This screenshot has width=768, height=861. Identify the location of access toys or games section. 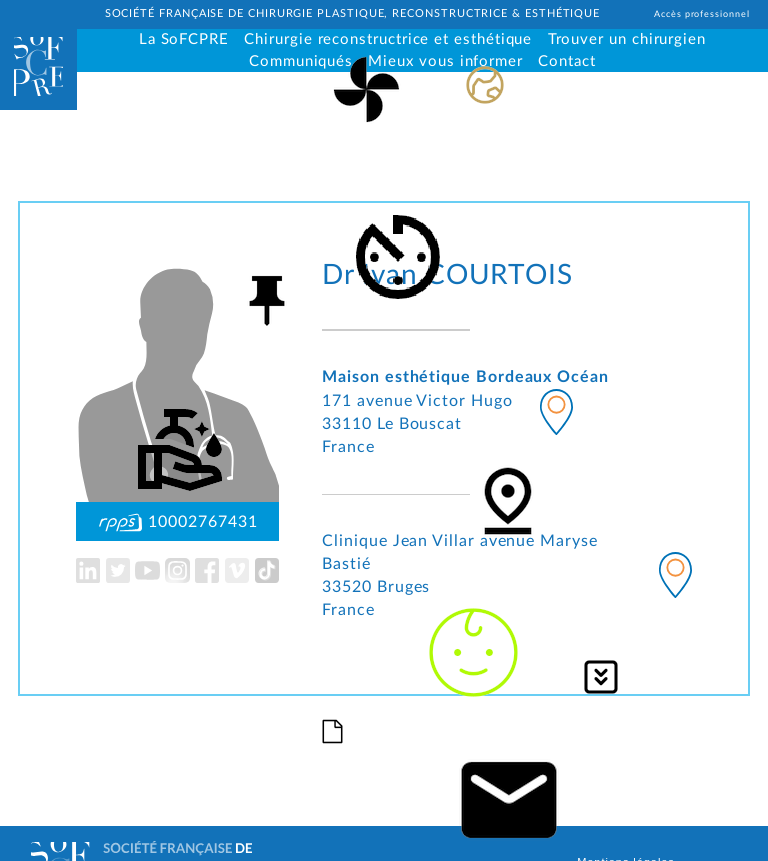
(366, 89).